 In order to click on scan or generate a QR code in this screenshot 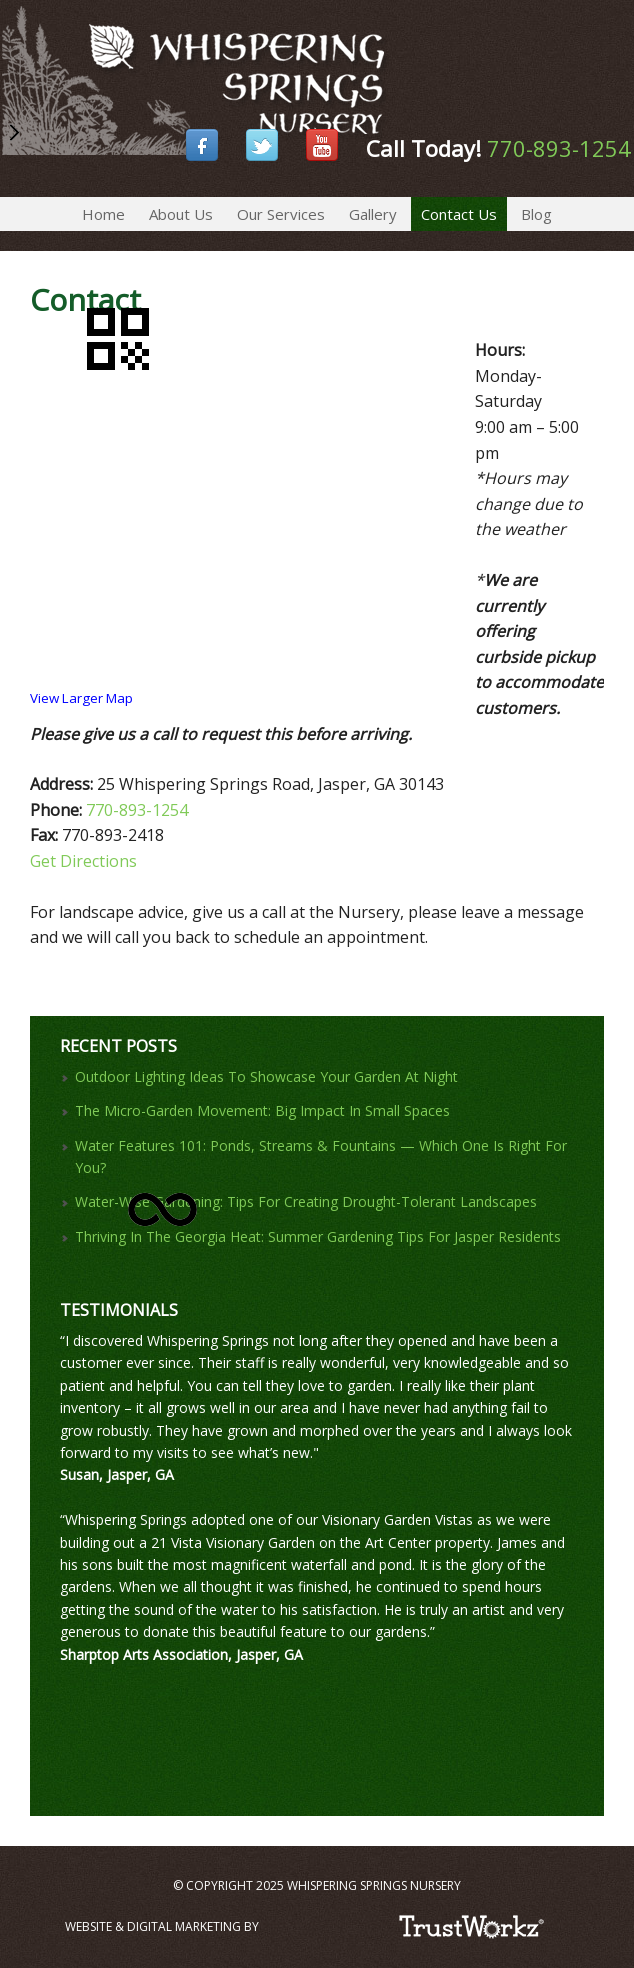, I will do `click(118, 339)`.